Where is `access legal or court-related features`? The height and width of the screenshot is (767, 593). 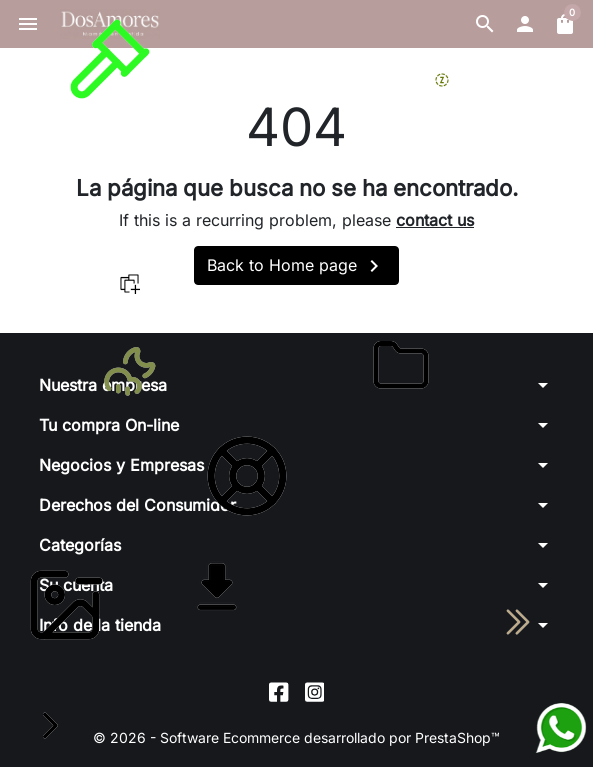 access legal or court-related features is located at coordinates (110, 59).